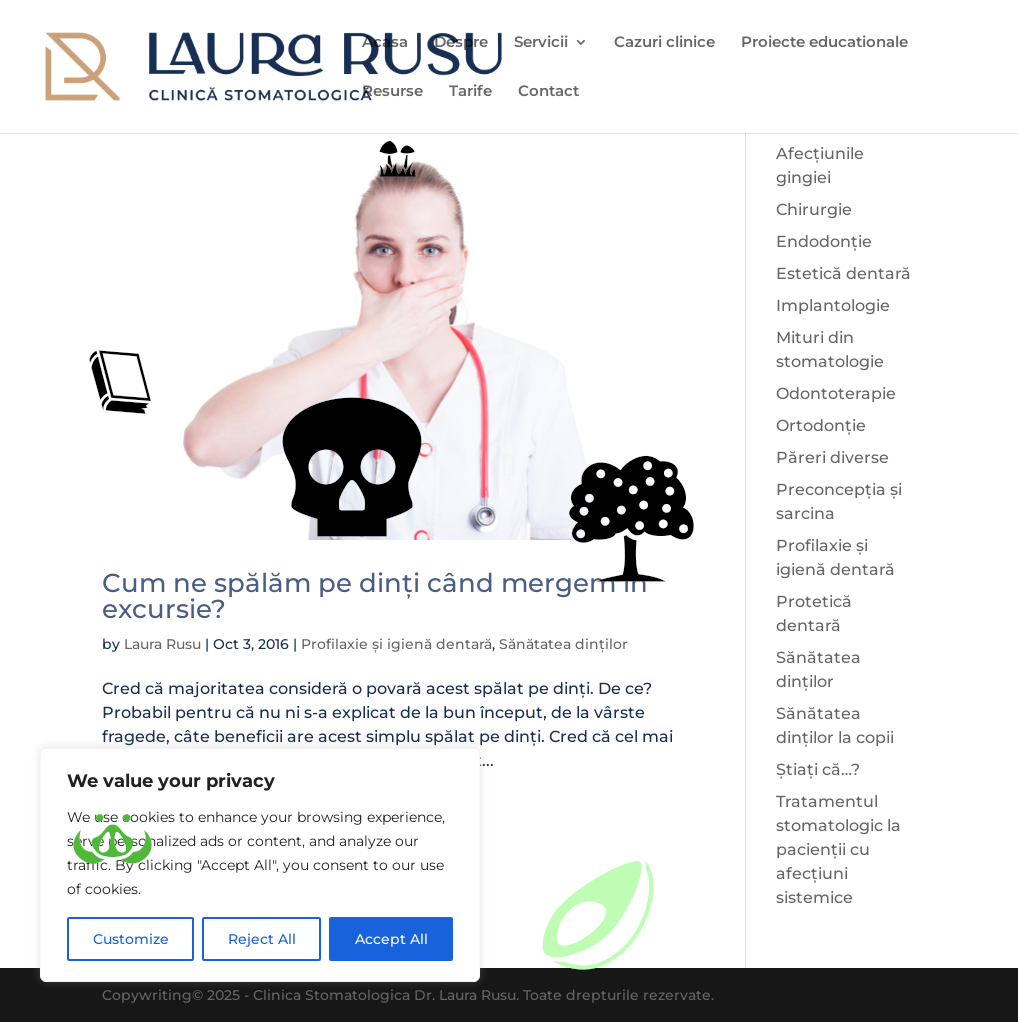  Describe the element at coordinates (631, 517) in the screenshot. I see `access orchard or farming features` at that location.